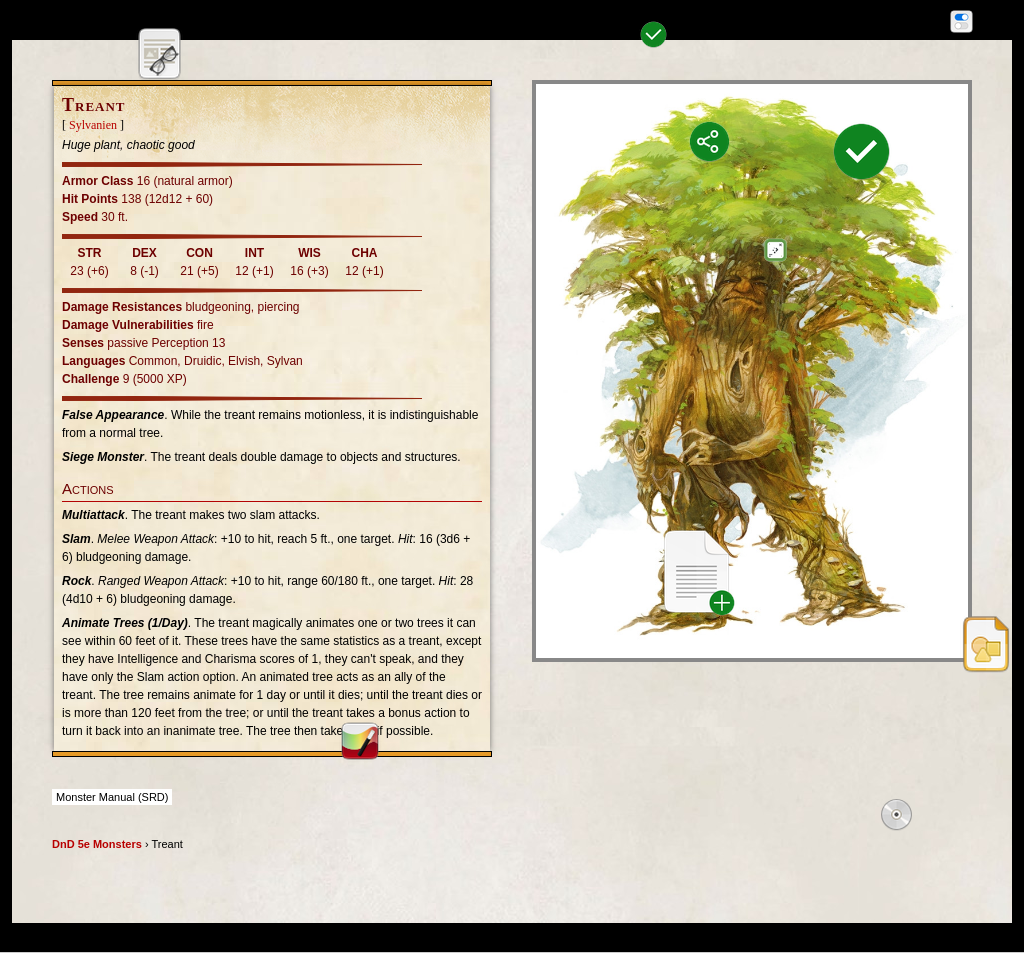 The image size is (1024, 963). Describe the element at coordinates (896, 814) in the screenshot. I see `indicates a DVD-ROM drive or disc` at that location.